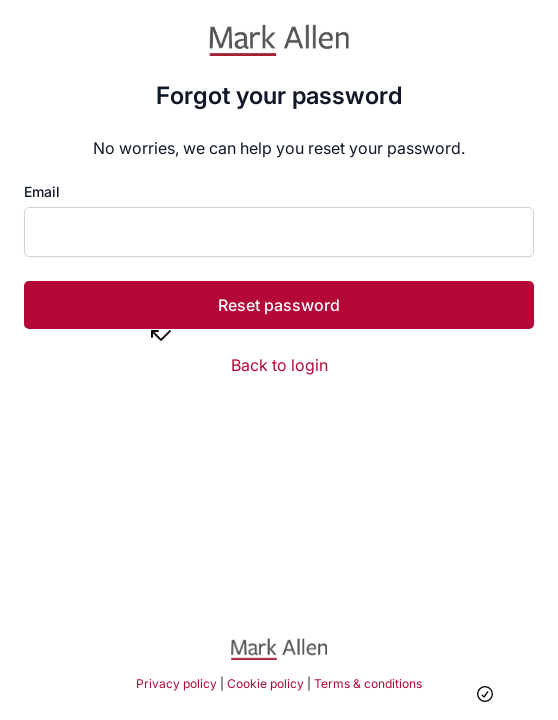 Image resolution: width=558 pixels, height=720 pixels. I want to click on confirms a completed action or task, so click(485, 694).